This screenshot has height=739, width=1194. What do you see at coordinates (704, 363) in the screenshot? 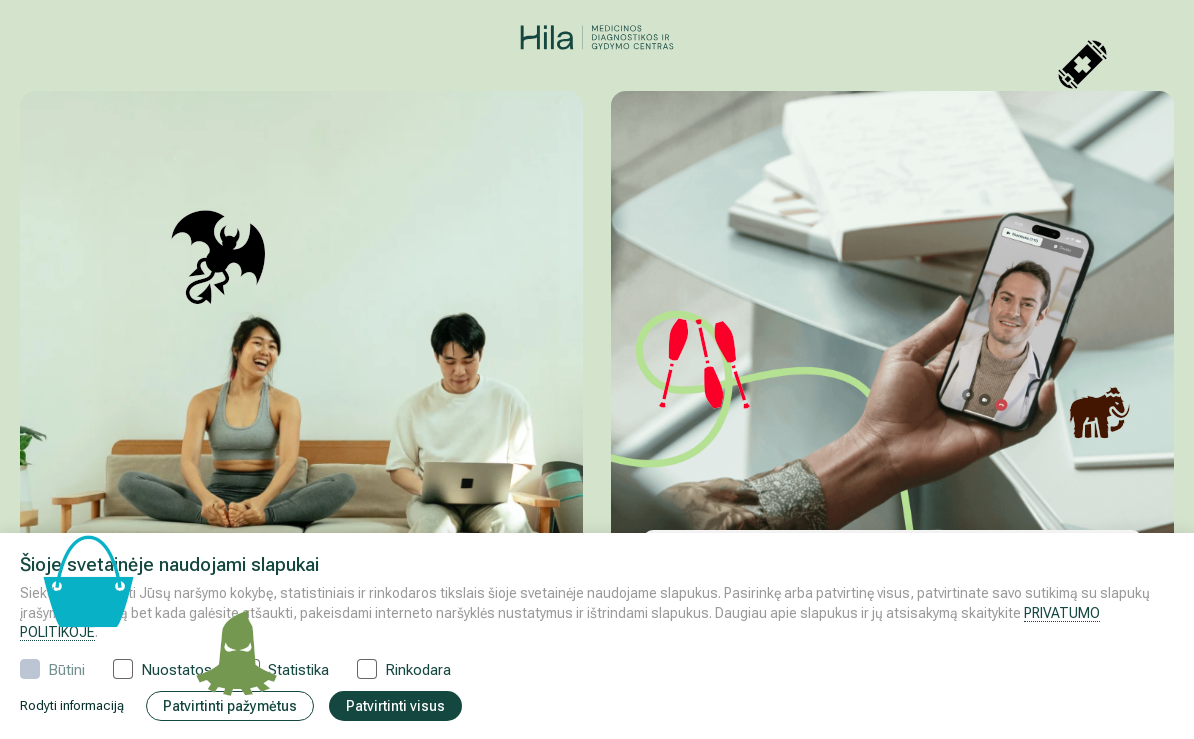
I see `access circus or performance-themed games` at bounding box center [704, 363].